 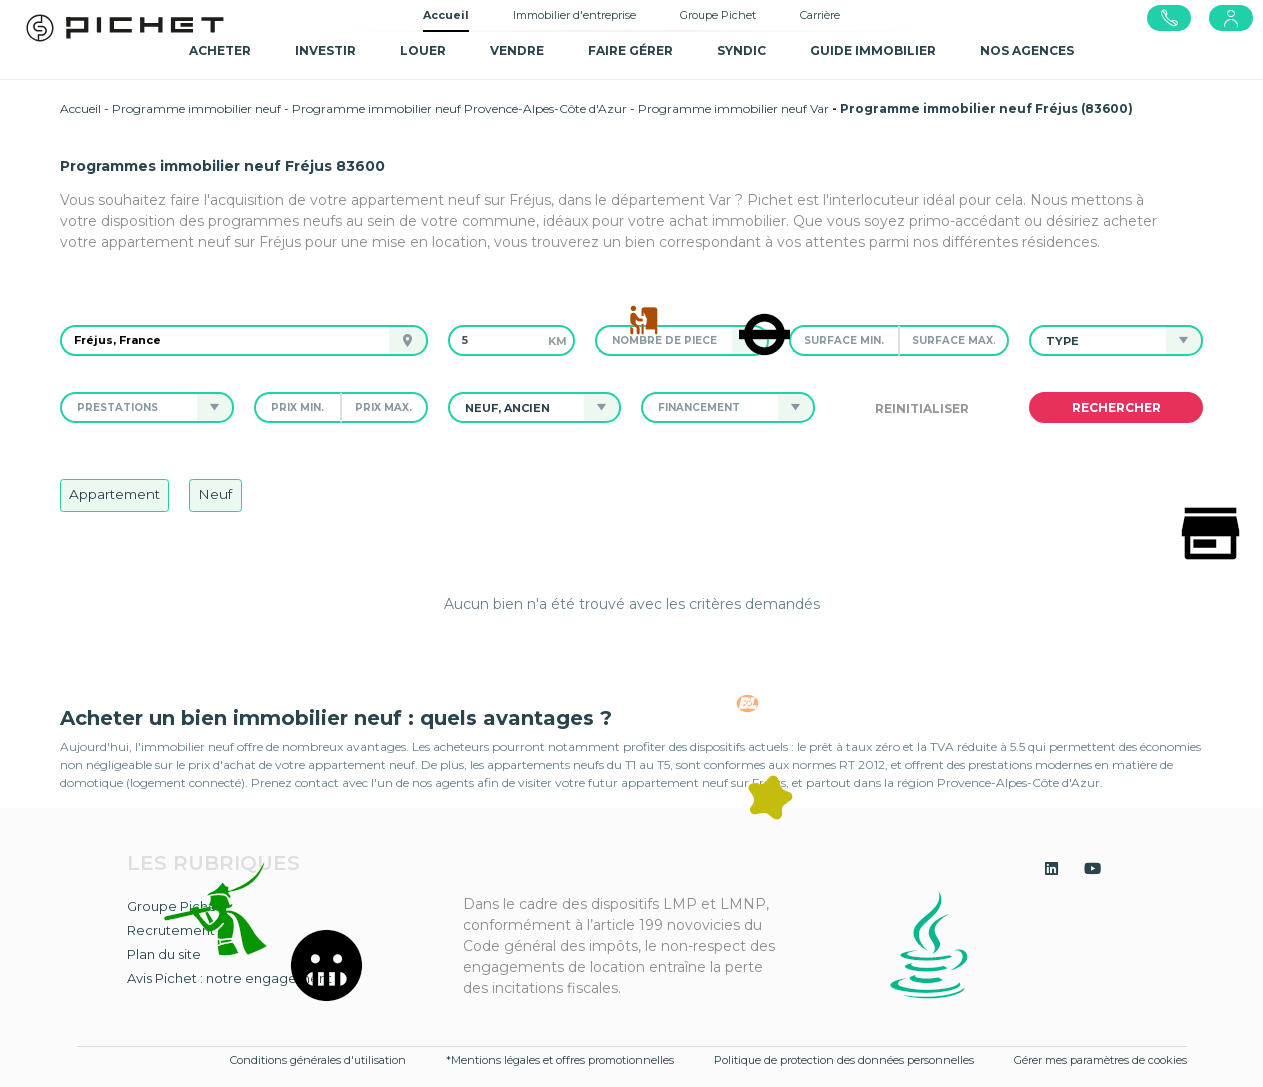 What do you see at coordinates (770, 797) in the screenshot?
I see `select a paint or color fill tool` at bounding box center [770, 797].